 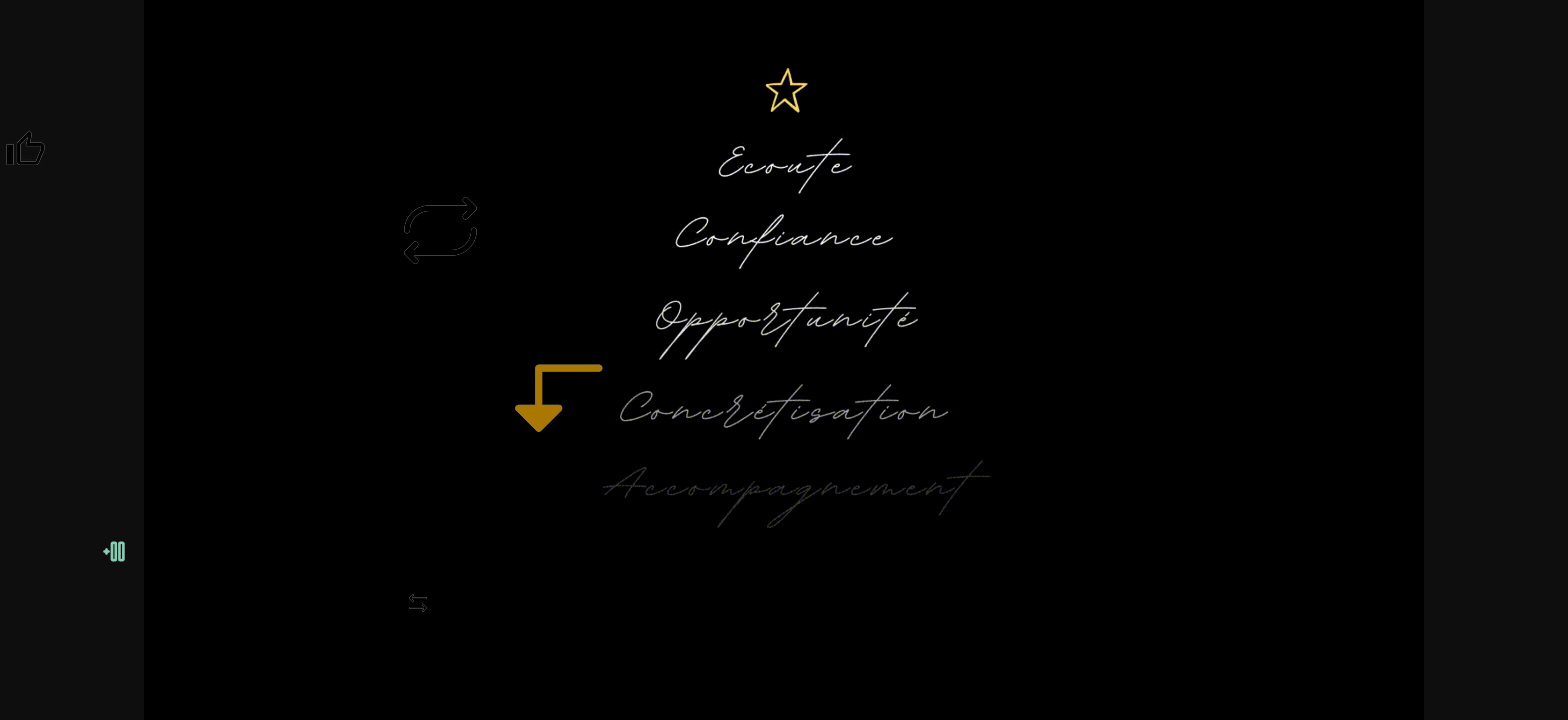 What do you see at coordinates (25, 149) in the screenshot?
I see `like or upvote content` at bounding box center [25, 149].